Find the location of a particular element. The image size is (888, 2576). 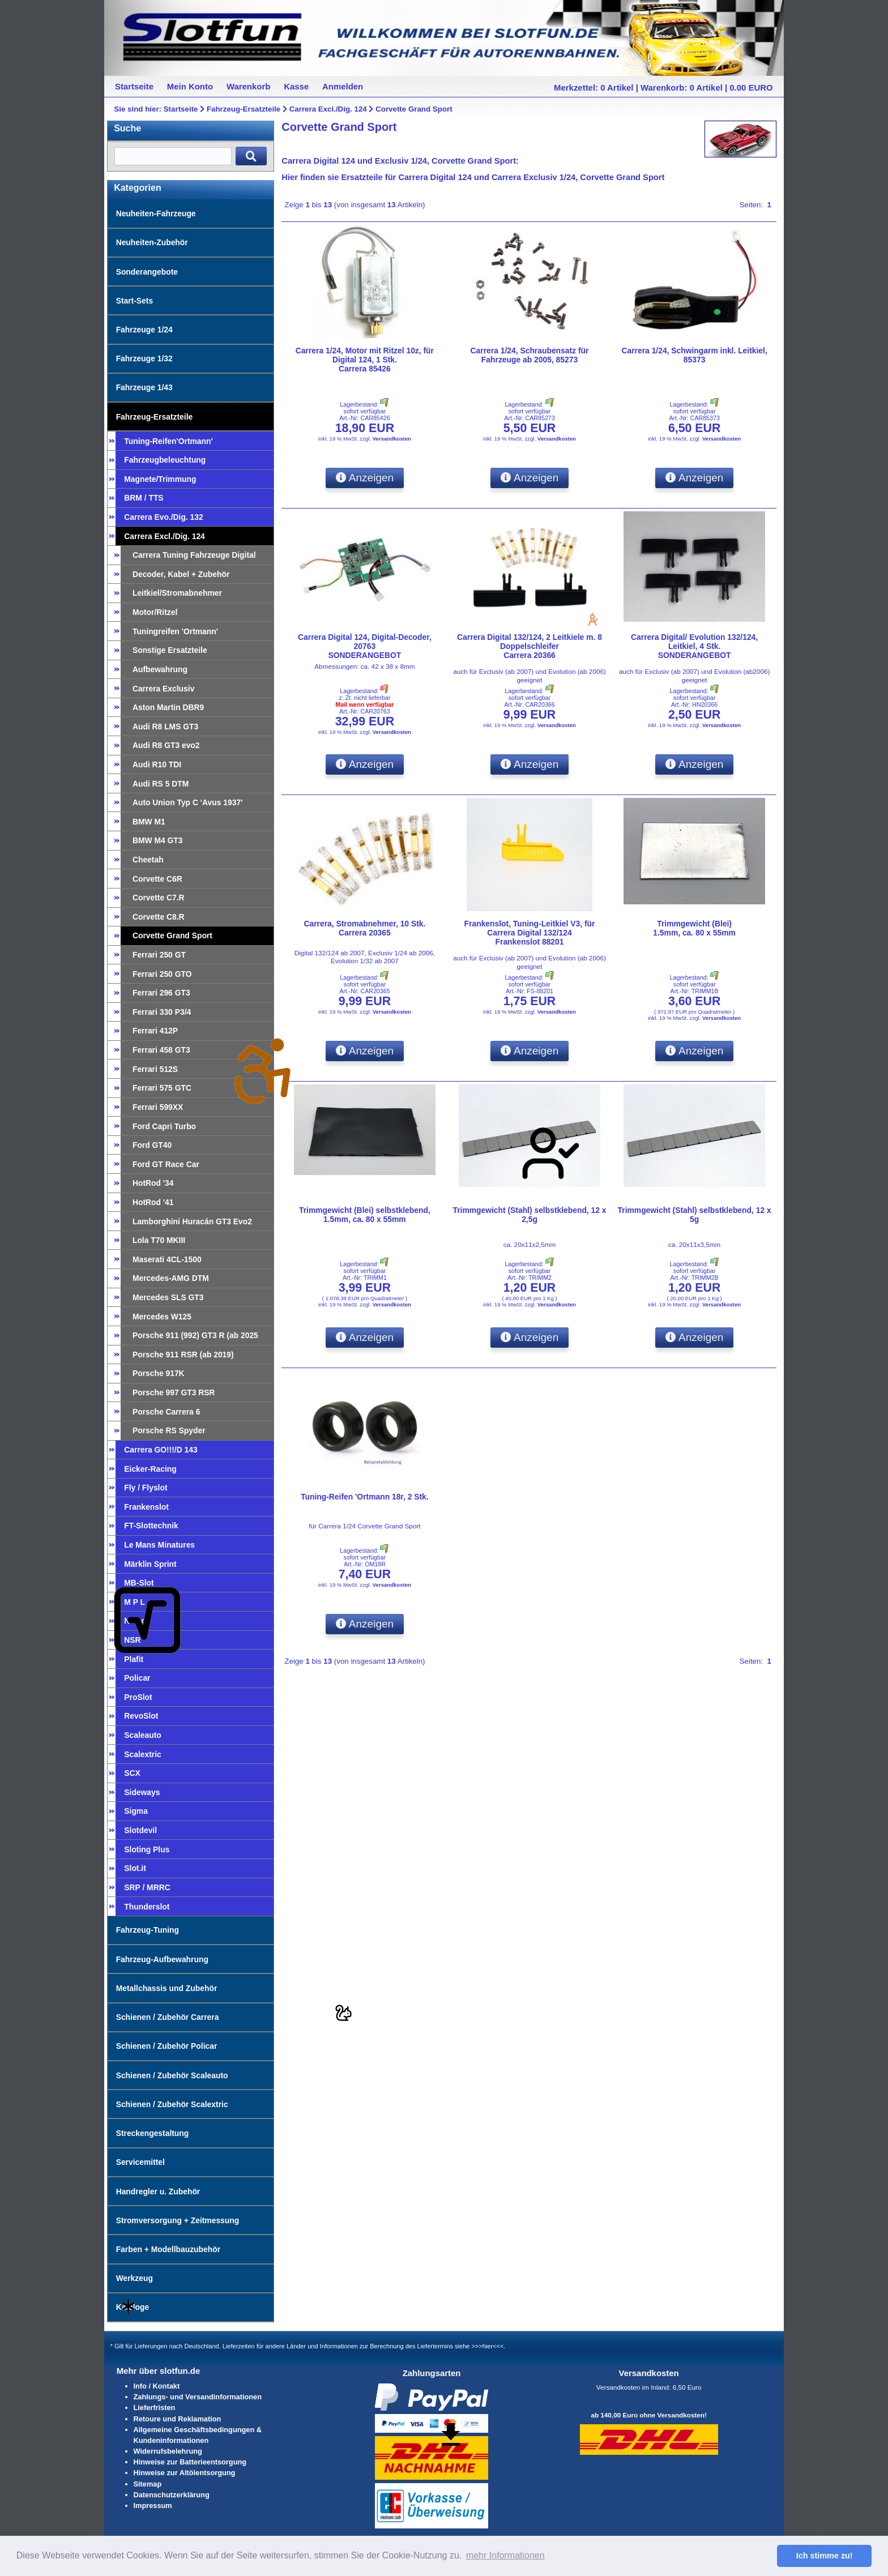

access nature or wildlife-related content is located at coordinates (343, 2013).